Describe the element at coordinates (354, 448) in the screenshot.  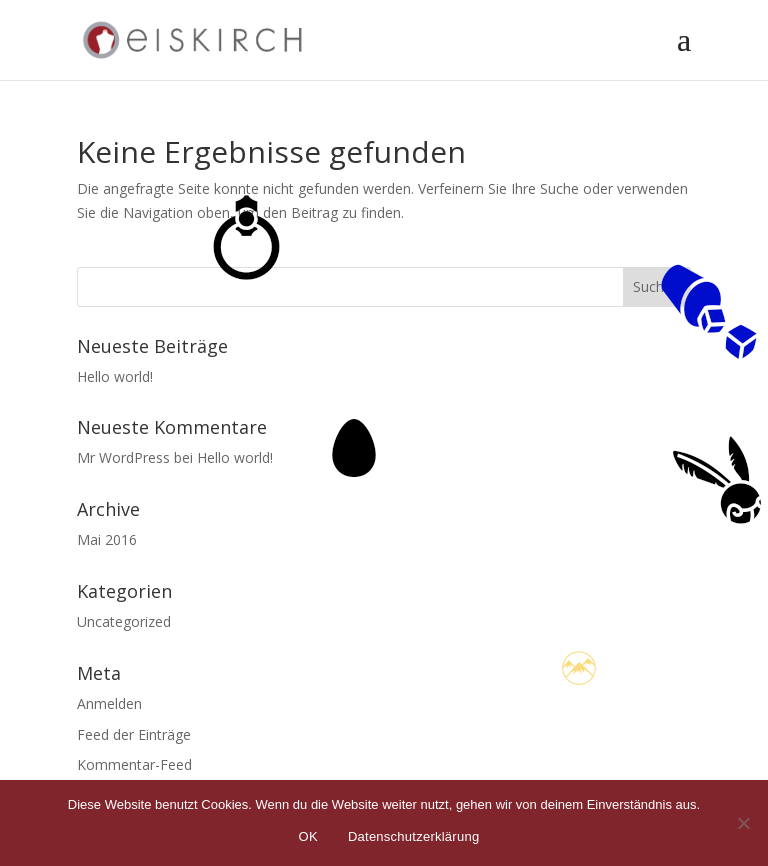
I see `indicates an egg item or ingredient in a game inventory` at that location.